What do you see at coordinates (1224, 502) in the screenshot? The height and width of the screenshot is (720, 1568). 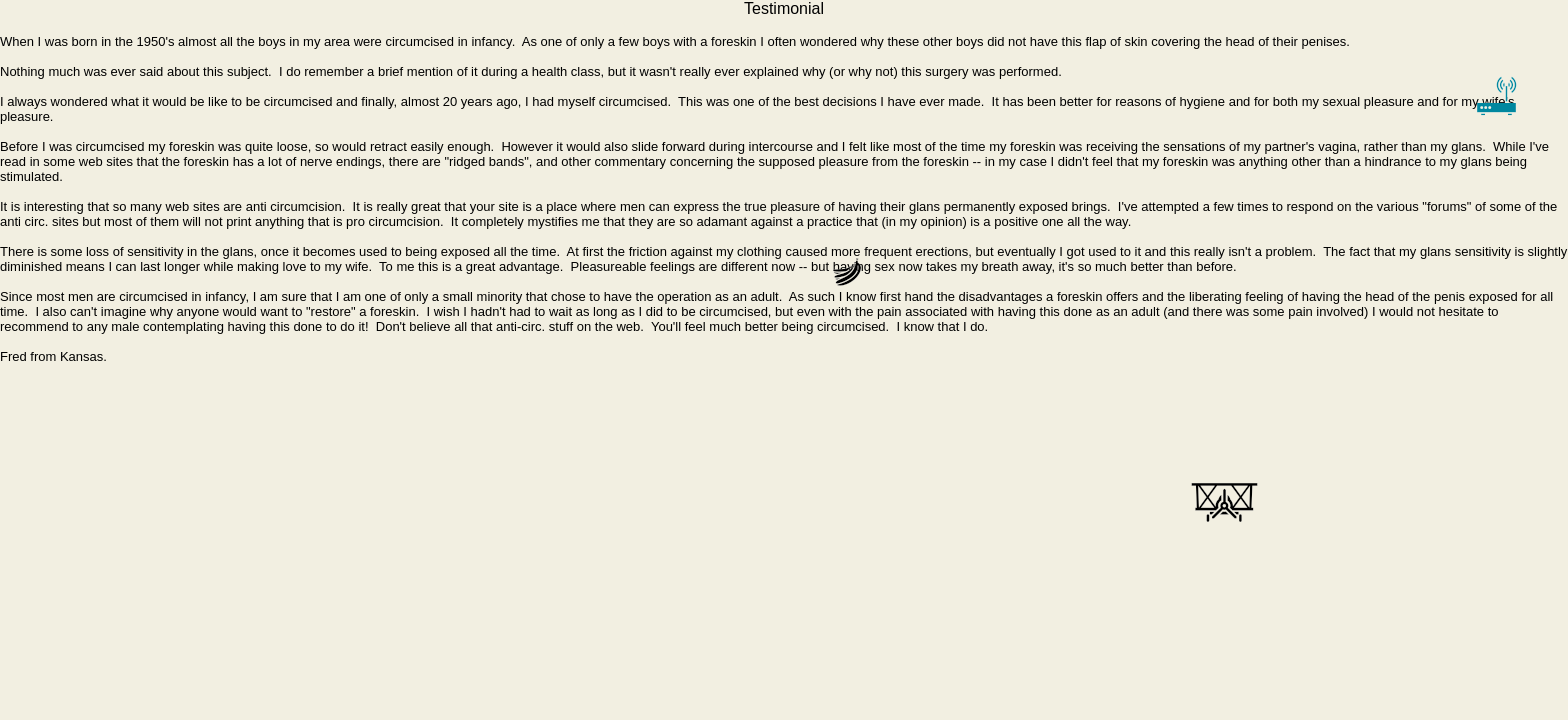 I see `access flight or aviation games` at bounding box center [1224, 502].